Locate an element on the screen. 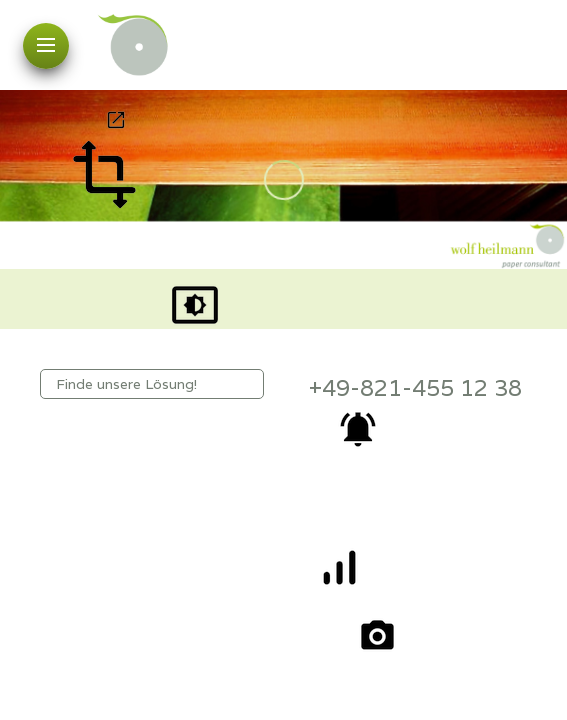  take a photo is located at coordinates (377, 636).